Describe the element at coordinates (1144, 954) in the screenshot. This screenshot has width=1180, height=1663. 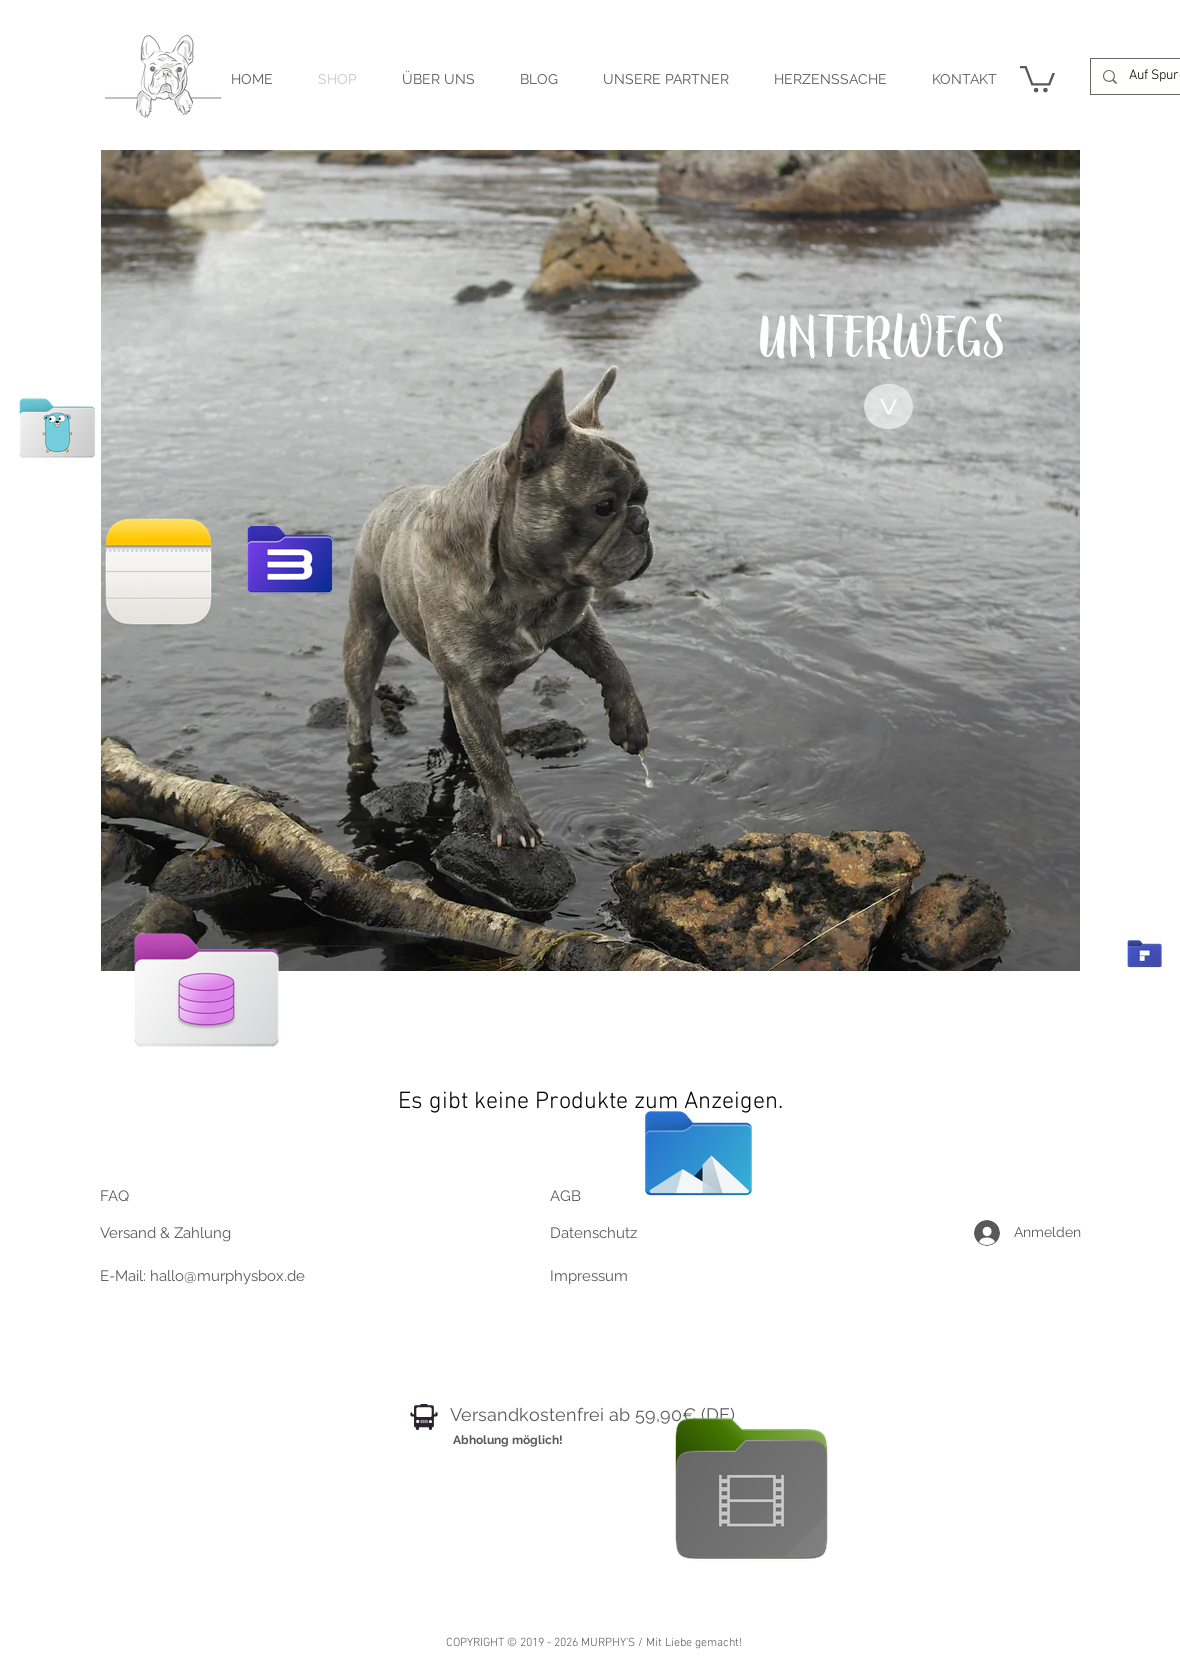
I see `open wondershare pdfelement documents folder` at that location.